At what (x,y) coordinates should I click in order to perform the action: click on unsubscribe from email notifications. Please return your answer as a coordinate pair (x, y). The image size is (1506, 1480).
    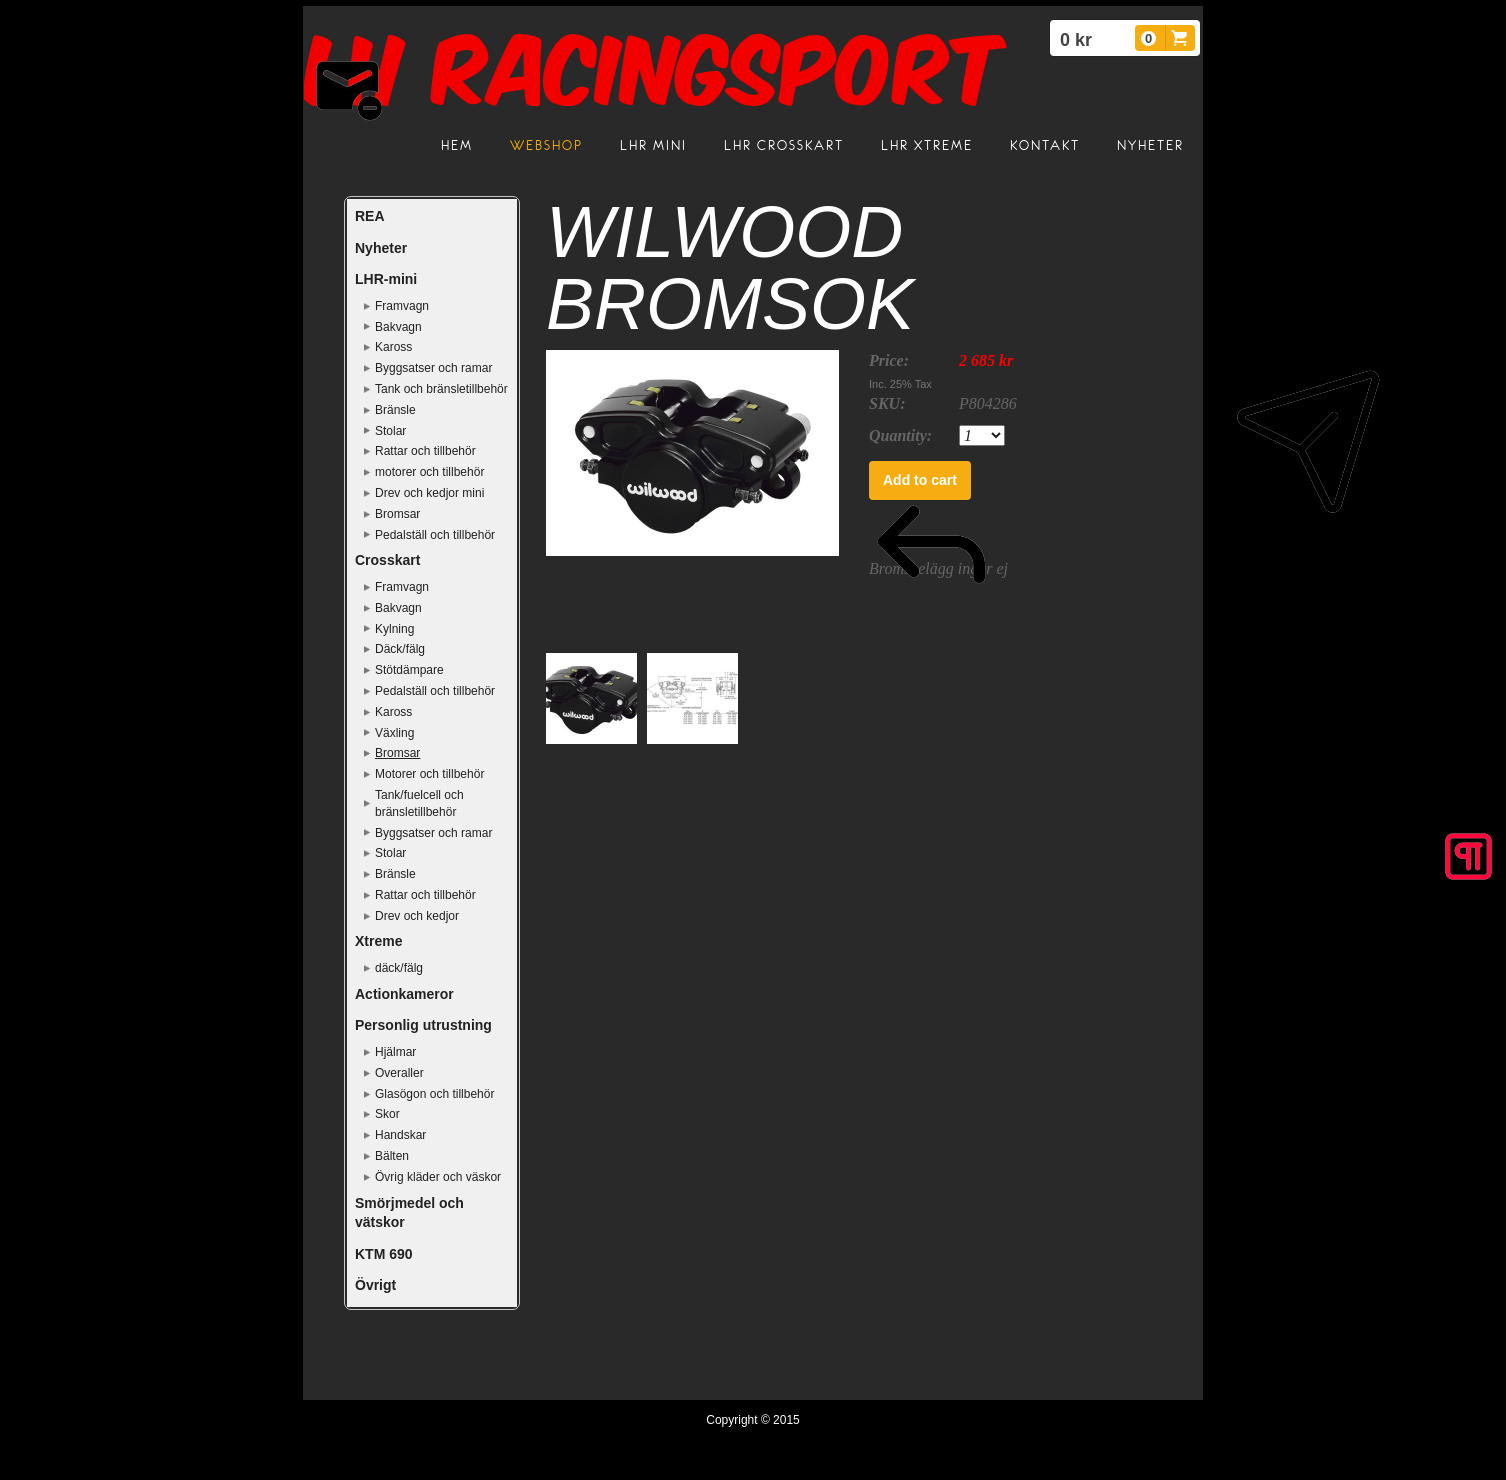
    Looking at the image, I should click on (347, 92).